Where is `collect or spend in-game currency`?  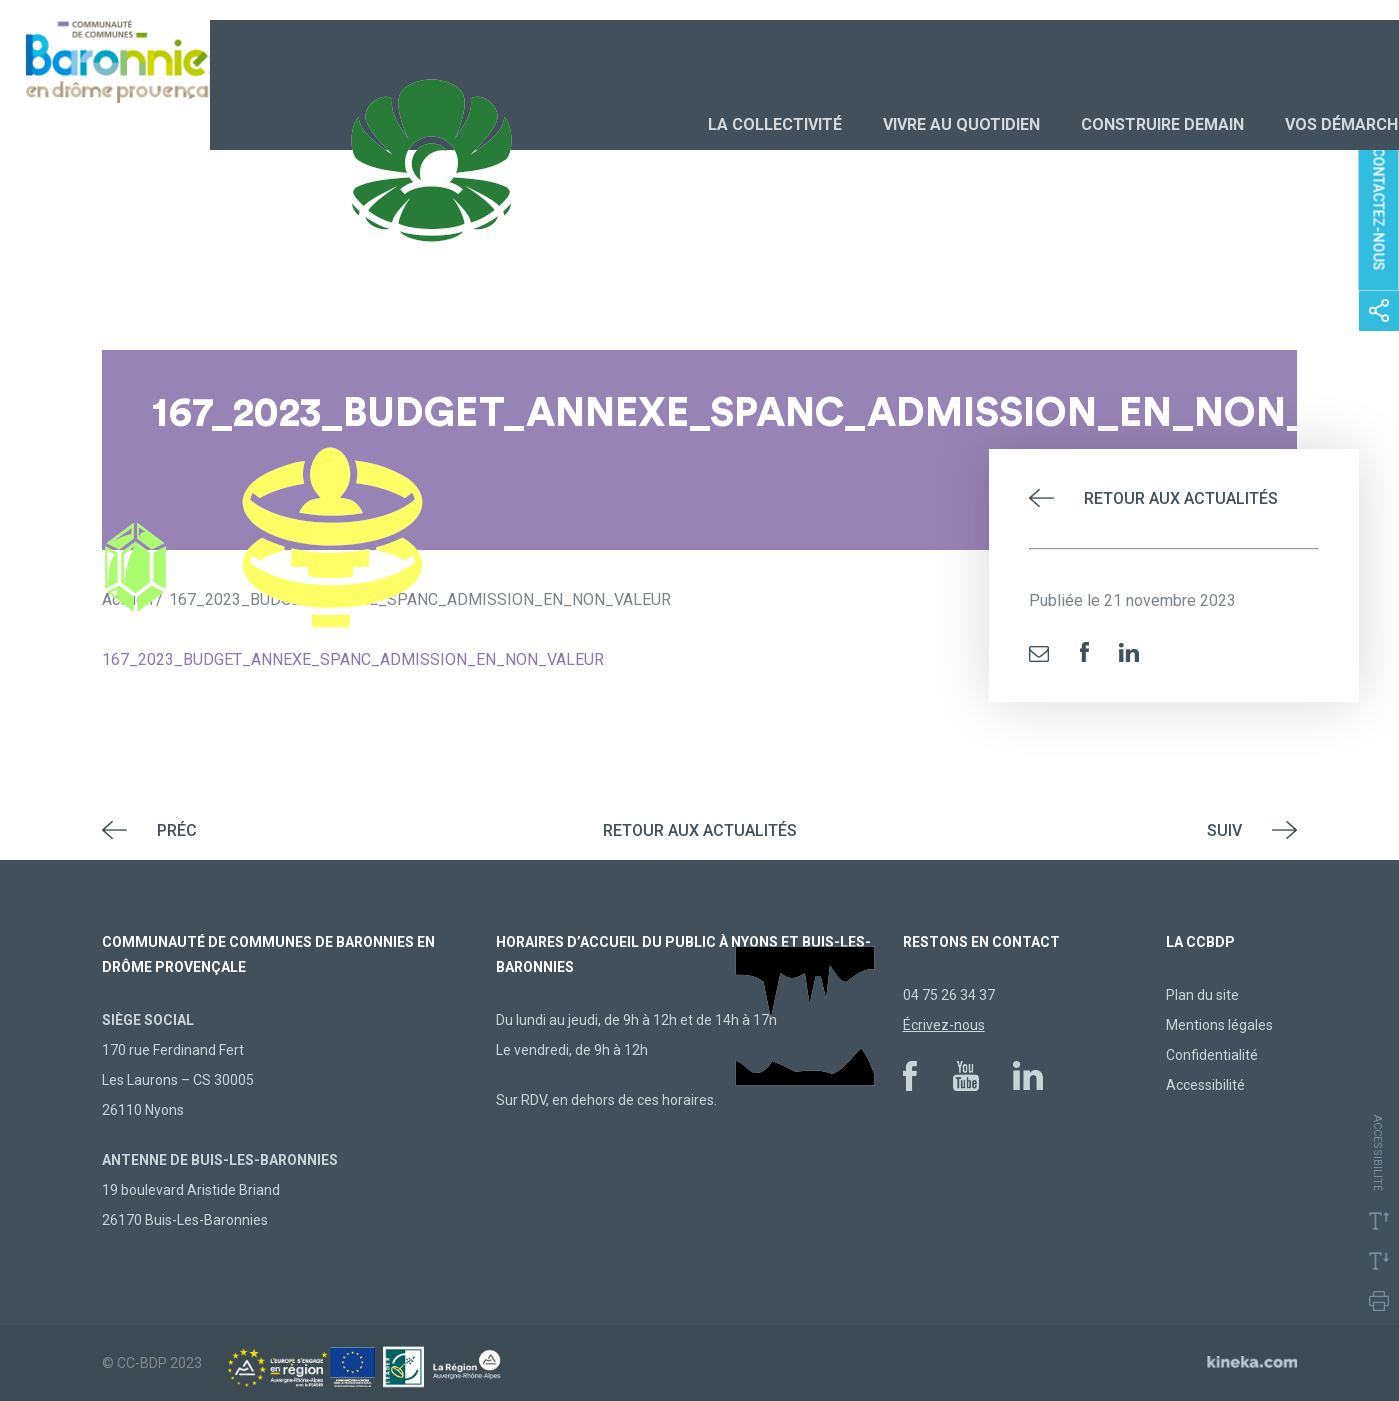
collect or spend in-game currency is located at coordinates (135, 567).